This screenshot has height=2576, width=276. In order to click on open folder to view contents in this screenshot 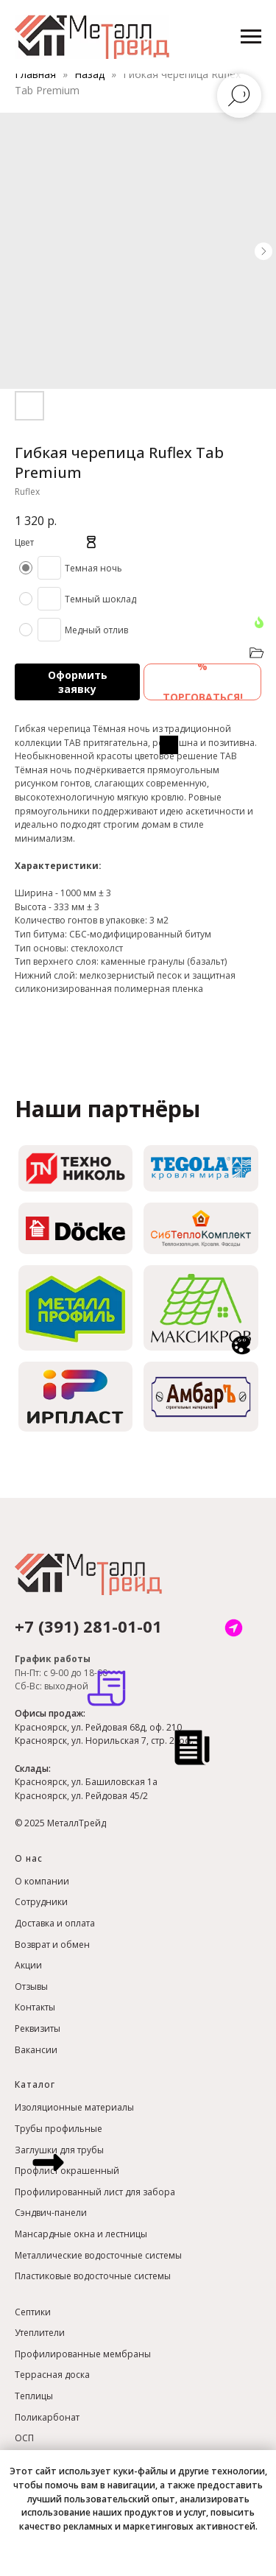, I will do `click(256, 652)`.